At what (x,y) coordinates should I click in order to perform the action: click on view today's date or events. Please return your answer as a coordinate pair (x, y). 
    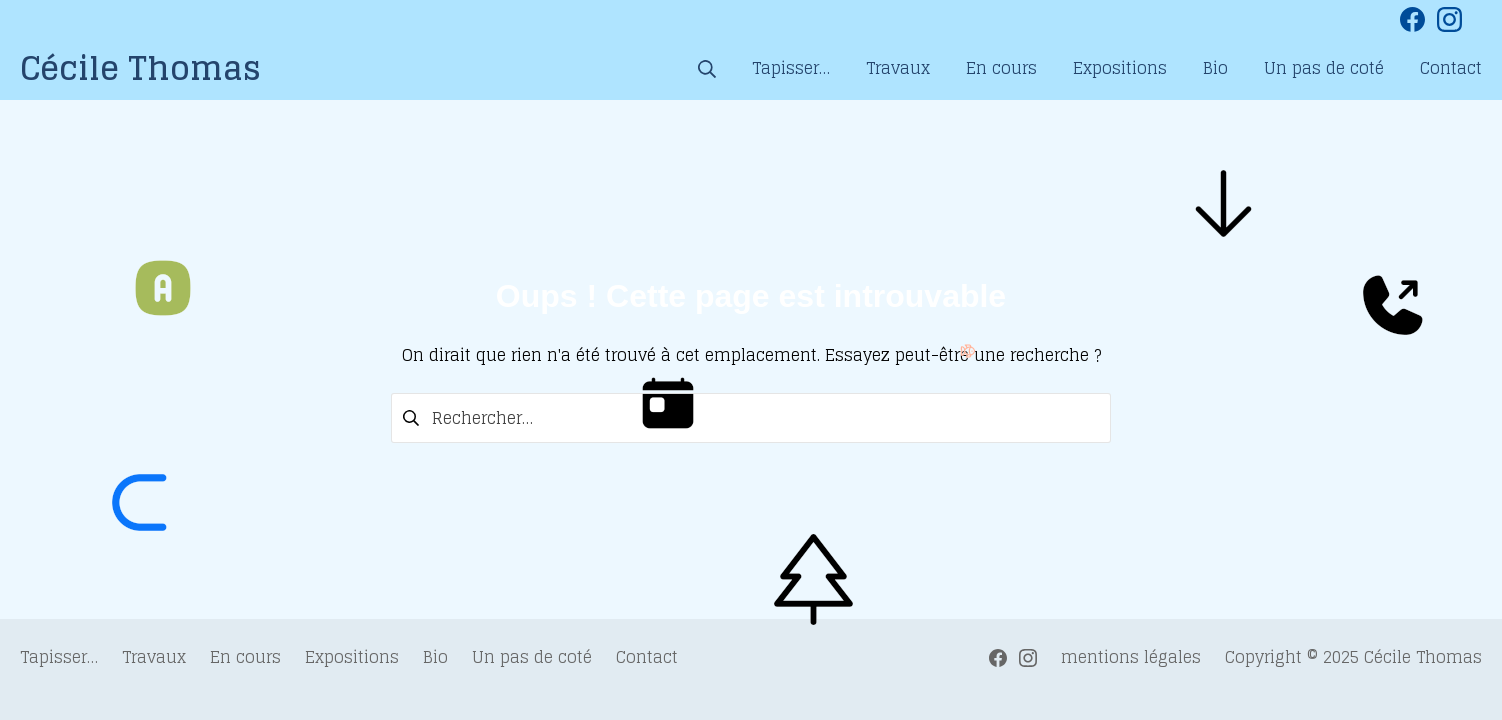
    Looking at the image, I should click on (668, 403).